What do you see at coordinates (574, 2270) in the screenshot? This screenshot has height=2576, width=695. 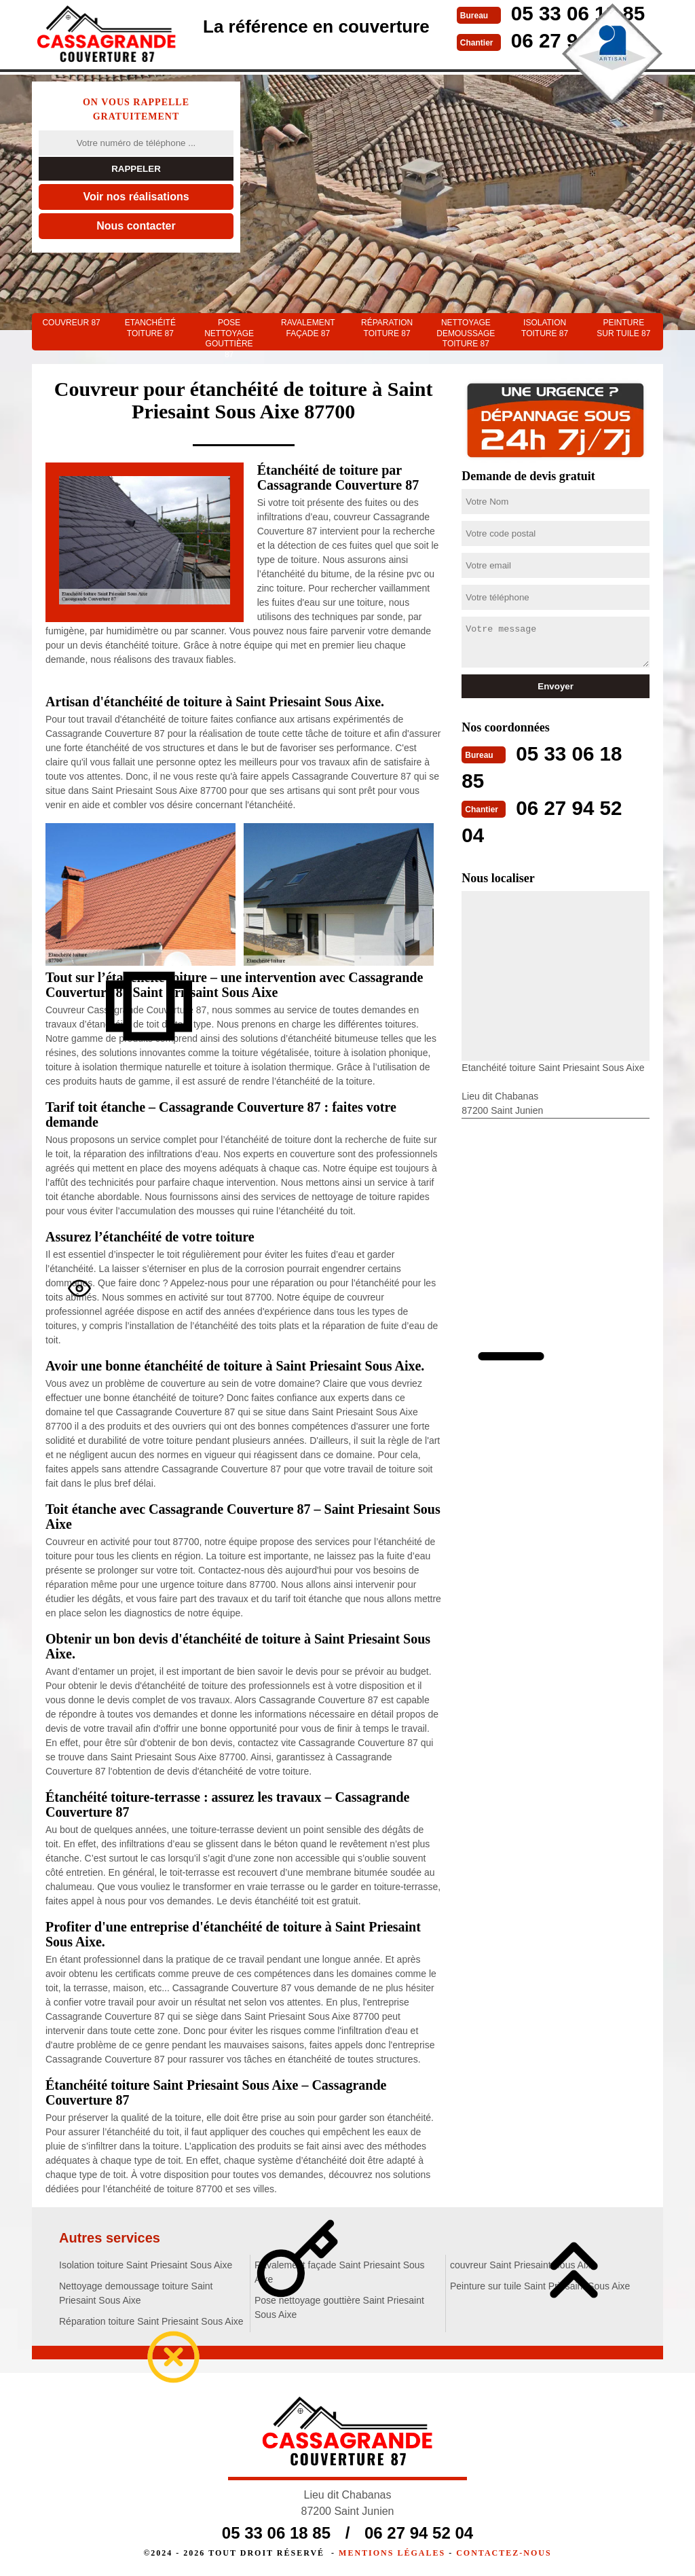 I see `scroll to top of page` at bounding box center [574, 2270].